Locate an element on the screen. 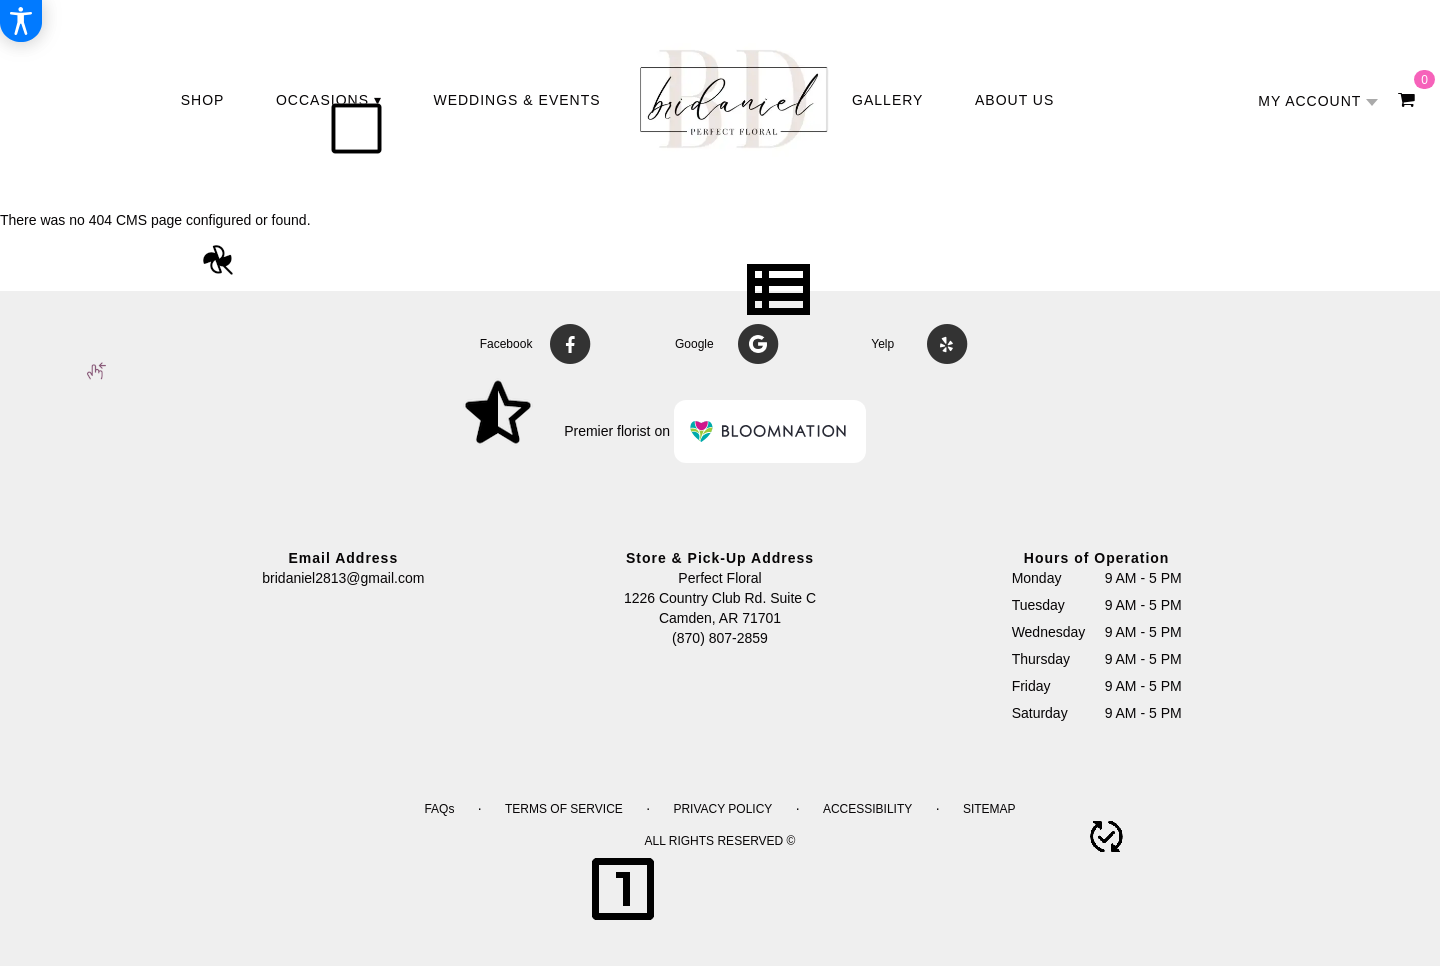 The width and height of the screenshot is (1440, 966). stop or halt media playback is located at coordinates (356, 128).